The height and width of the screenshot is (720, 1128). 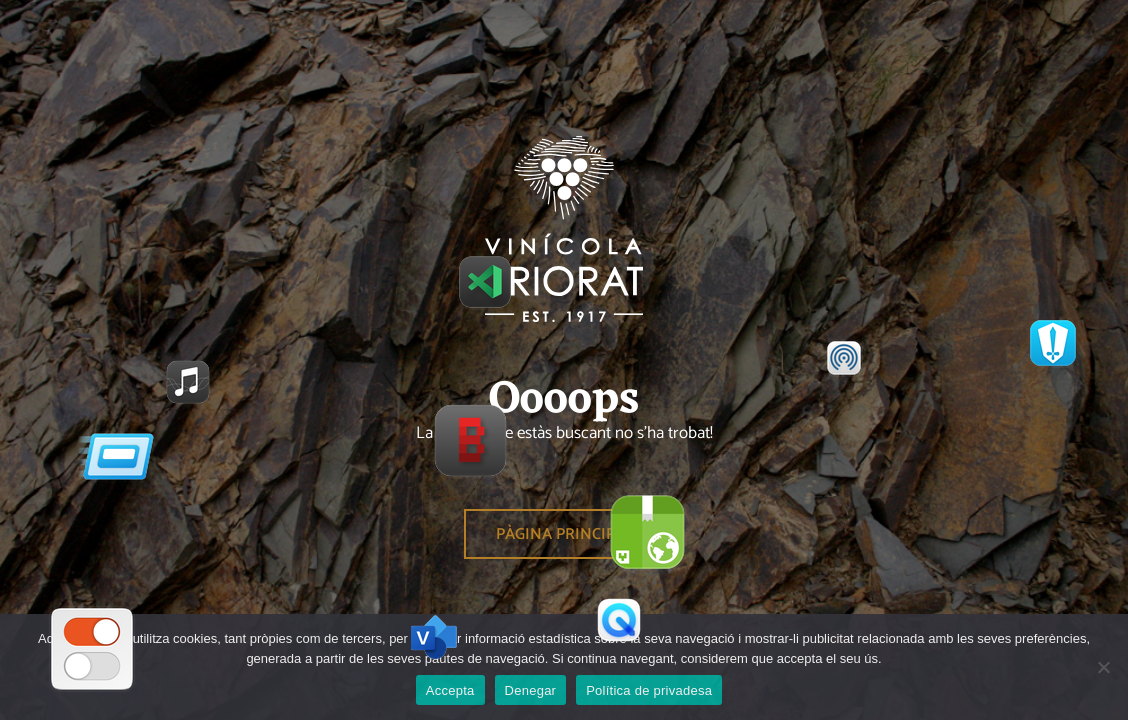 I want to click on open SMPlayer media player, so click(x=619, y=620).